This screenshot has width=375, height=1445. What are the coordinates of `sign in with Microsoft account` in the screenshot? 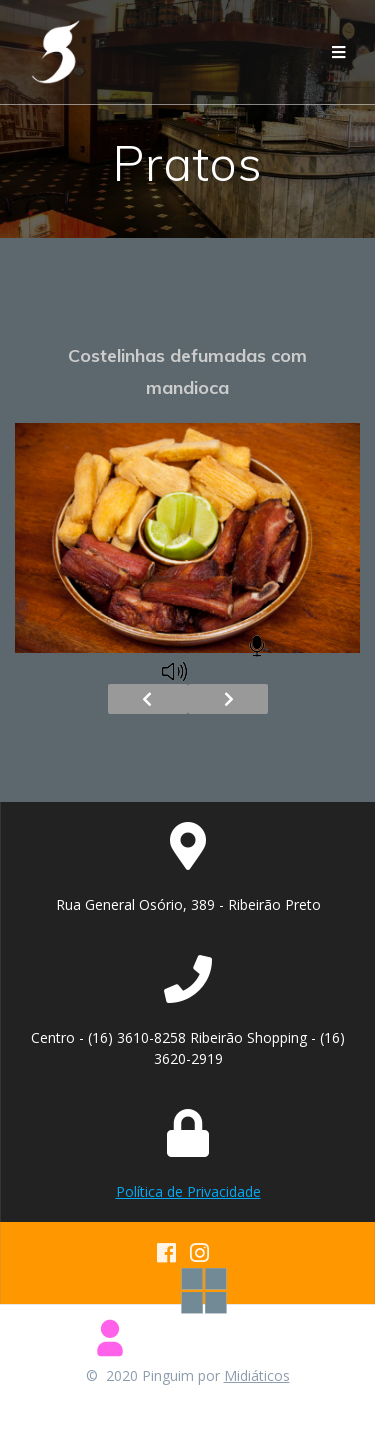 It's located at (204, 1291).